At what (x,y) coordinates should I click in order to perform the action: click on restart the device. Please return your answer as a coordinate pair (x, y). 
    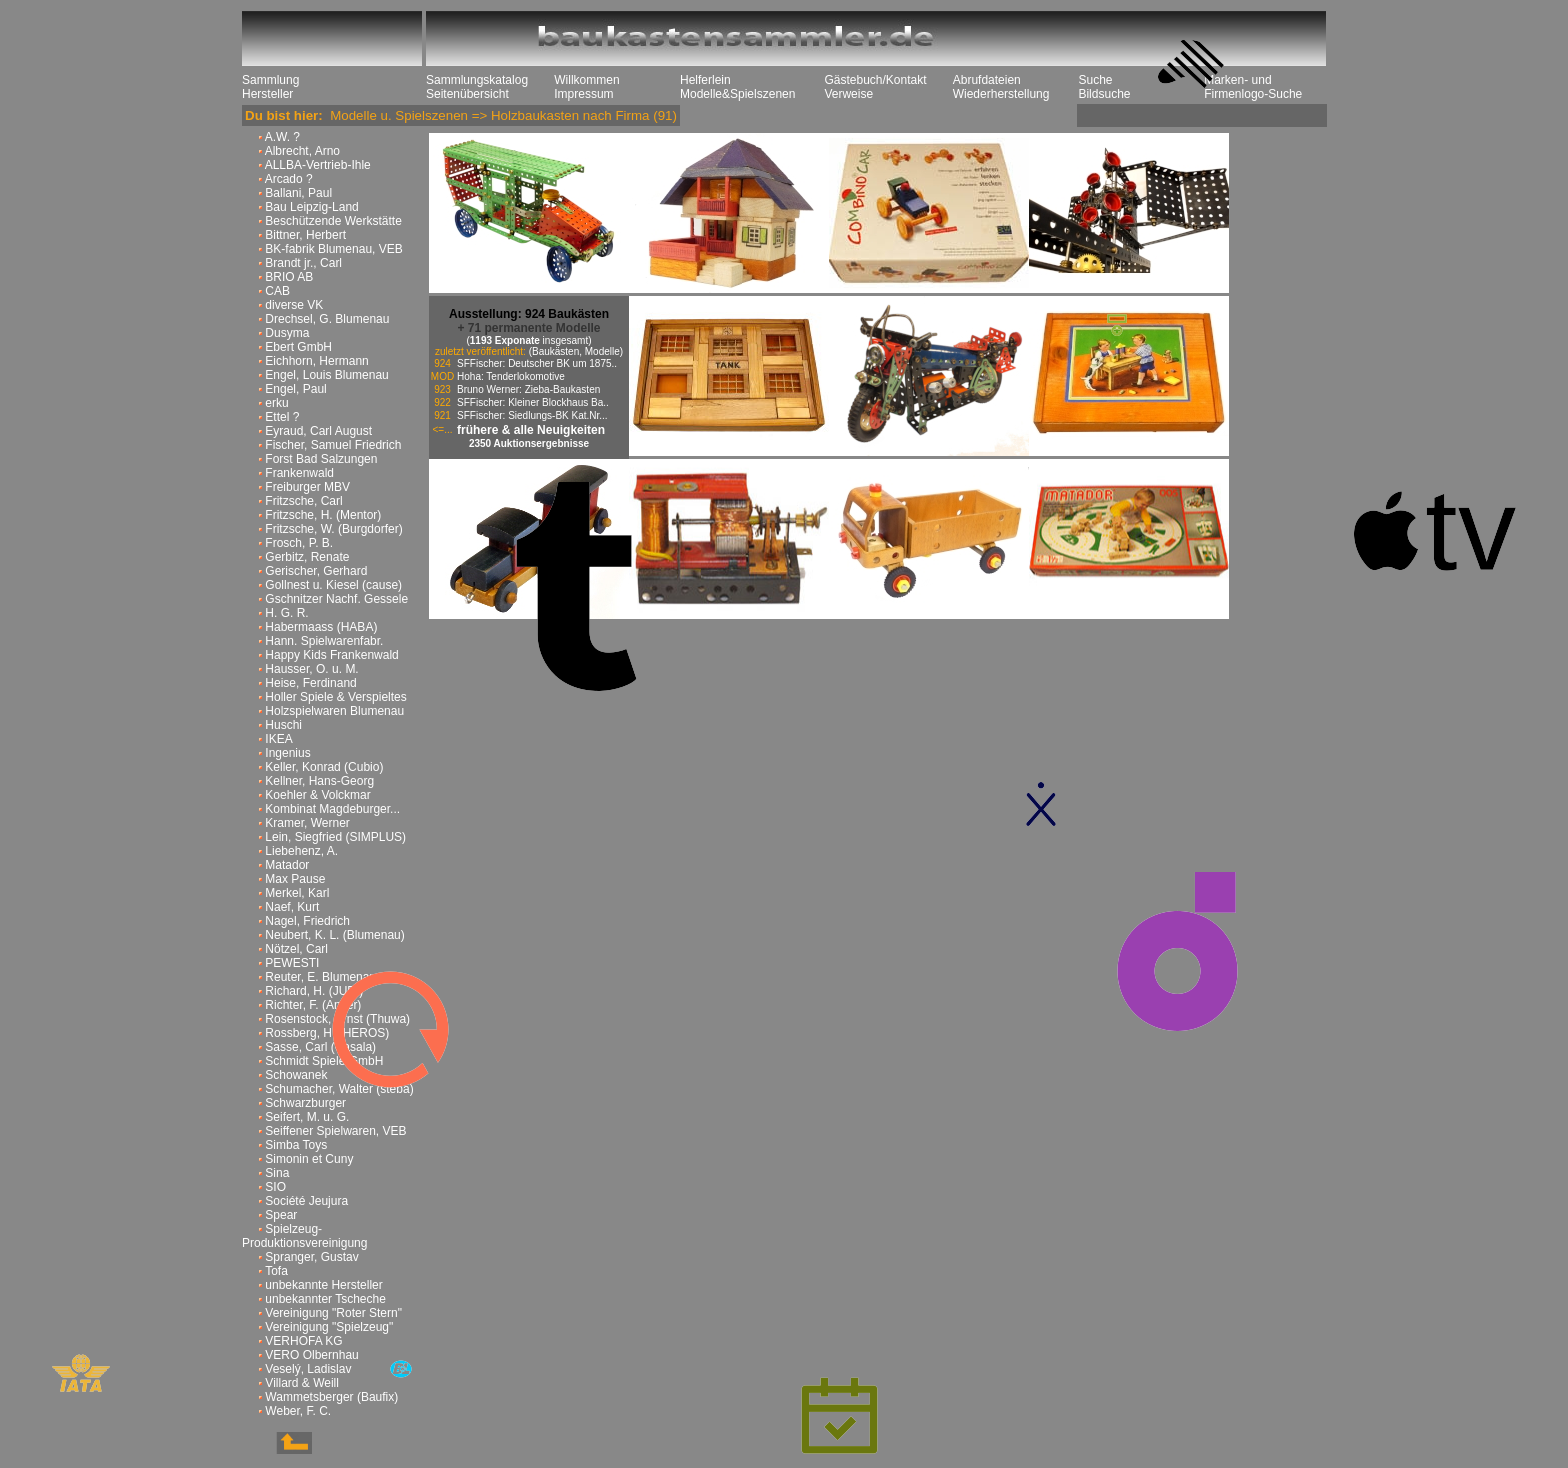
    Looking at the image, I should click on (390, 1029).